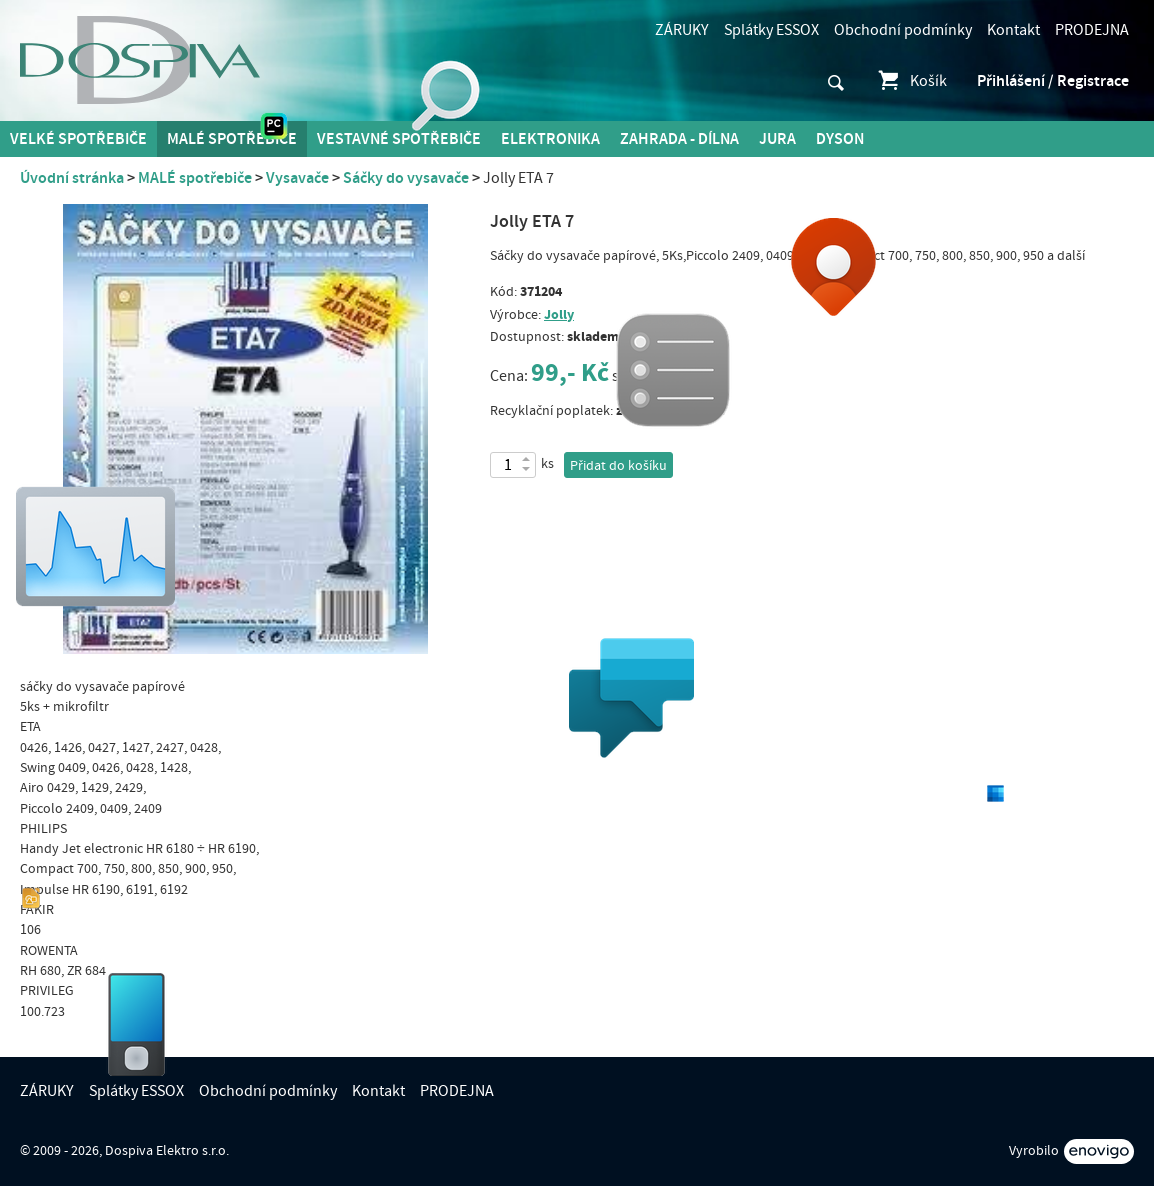  I want to click on open PyCharm IDE, so click(274, 126).